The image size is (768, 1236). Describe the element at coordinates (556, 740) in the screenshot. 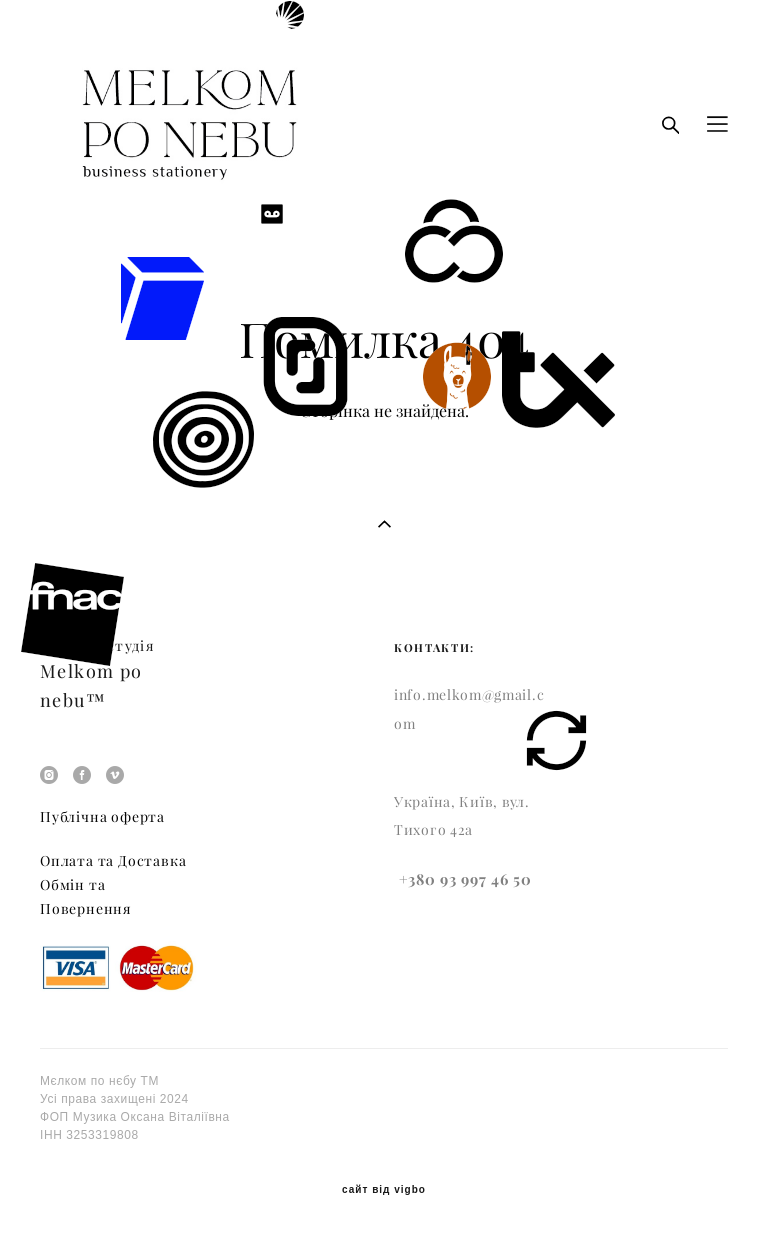

I see `repeat or loop content continuously` at that location.